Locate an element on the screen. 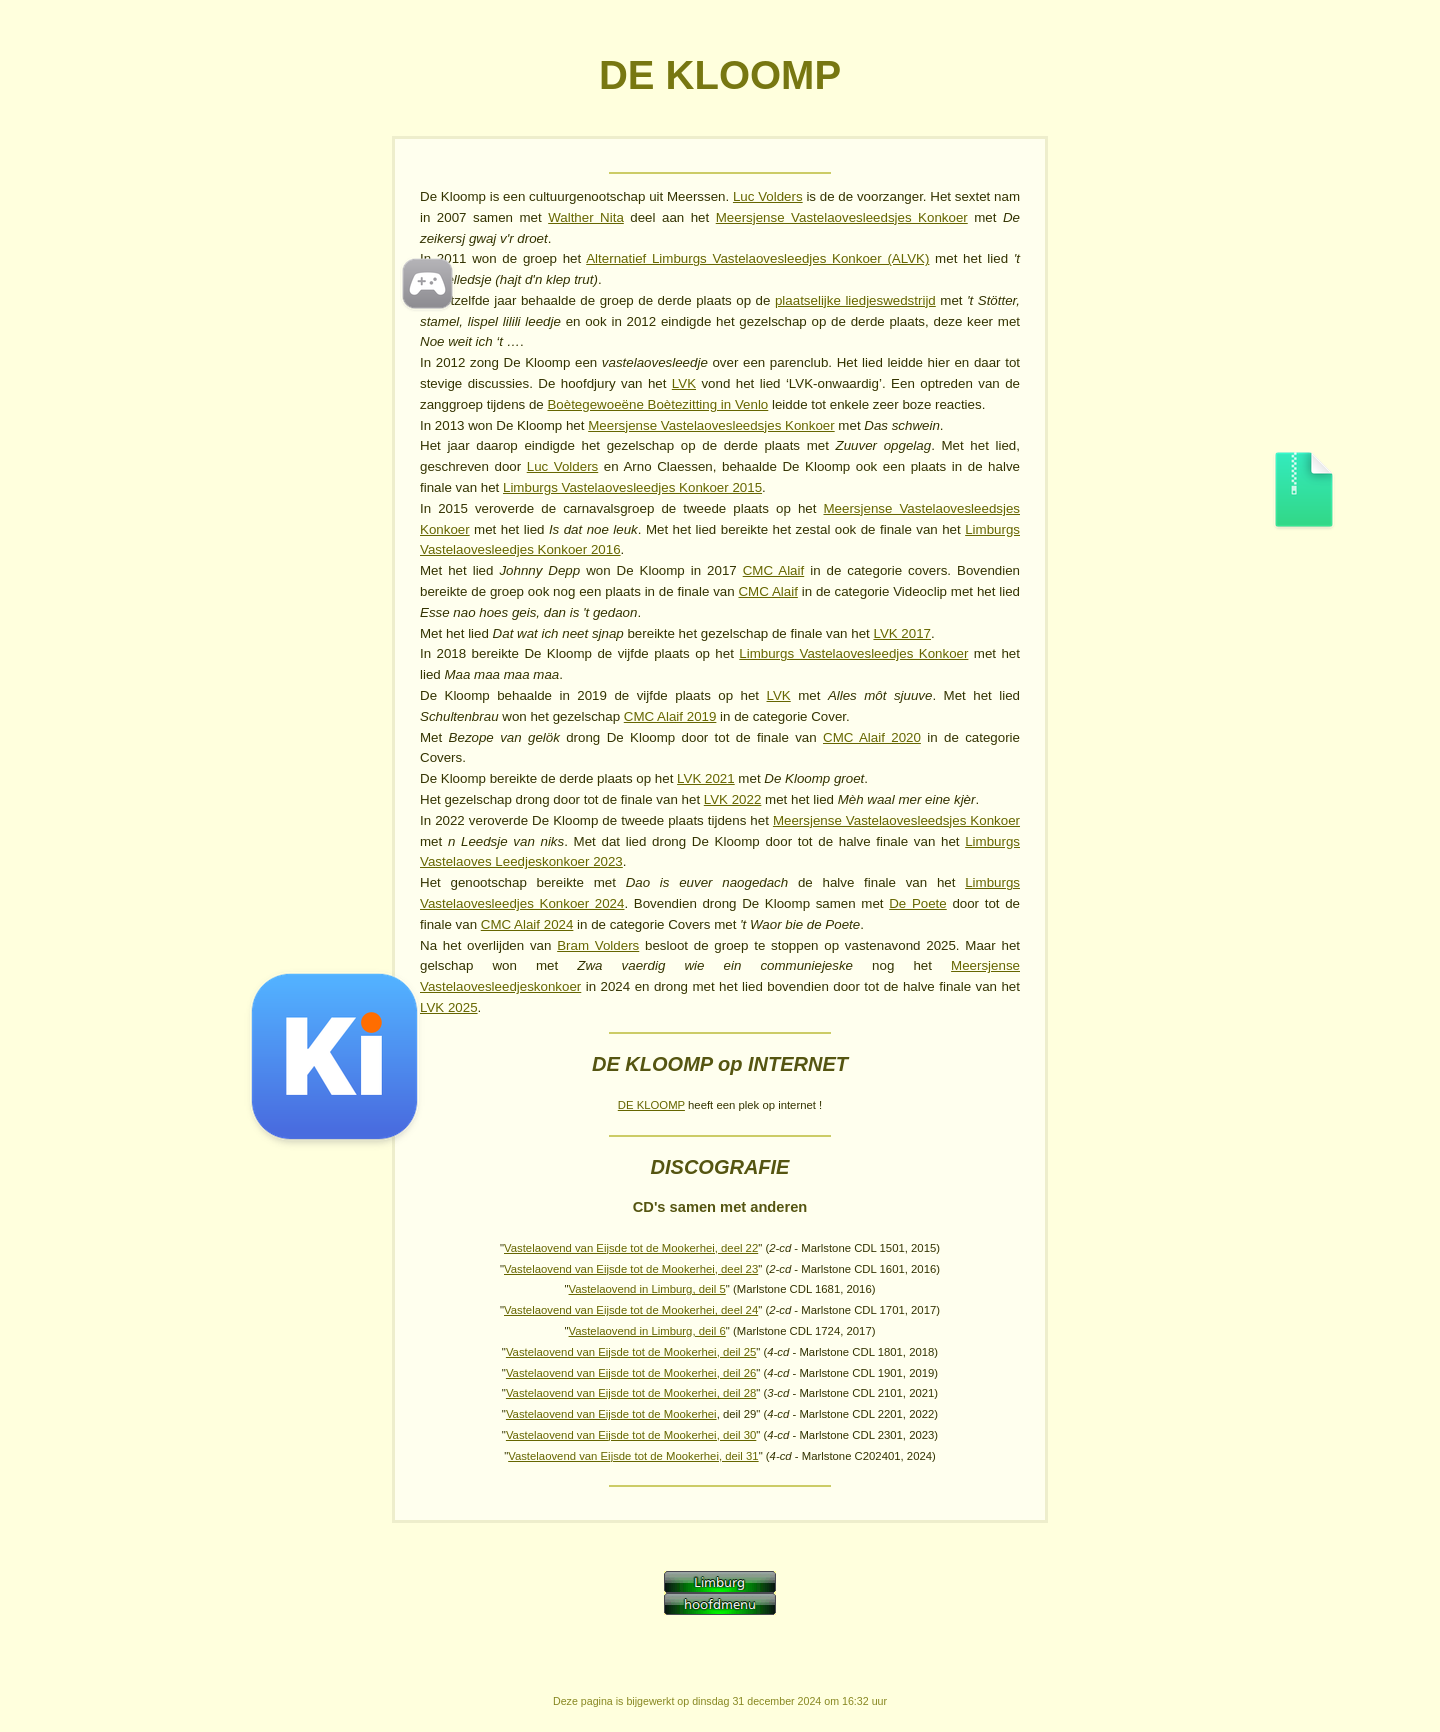  compressed archive file (.tar.xz format) is located at coordinates (1304, 491).